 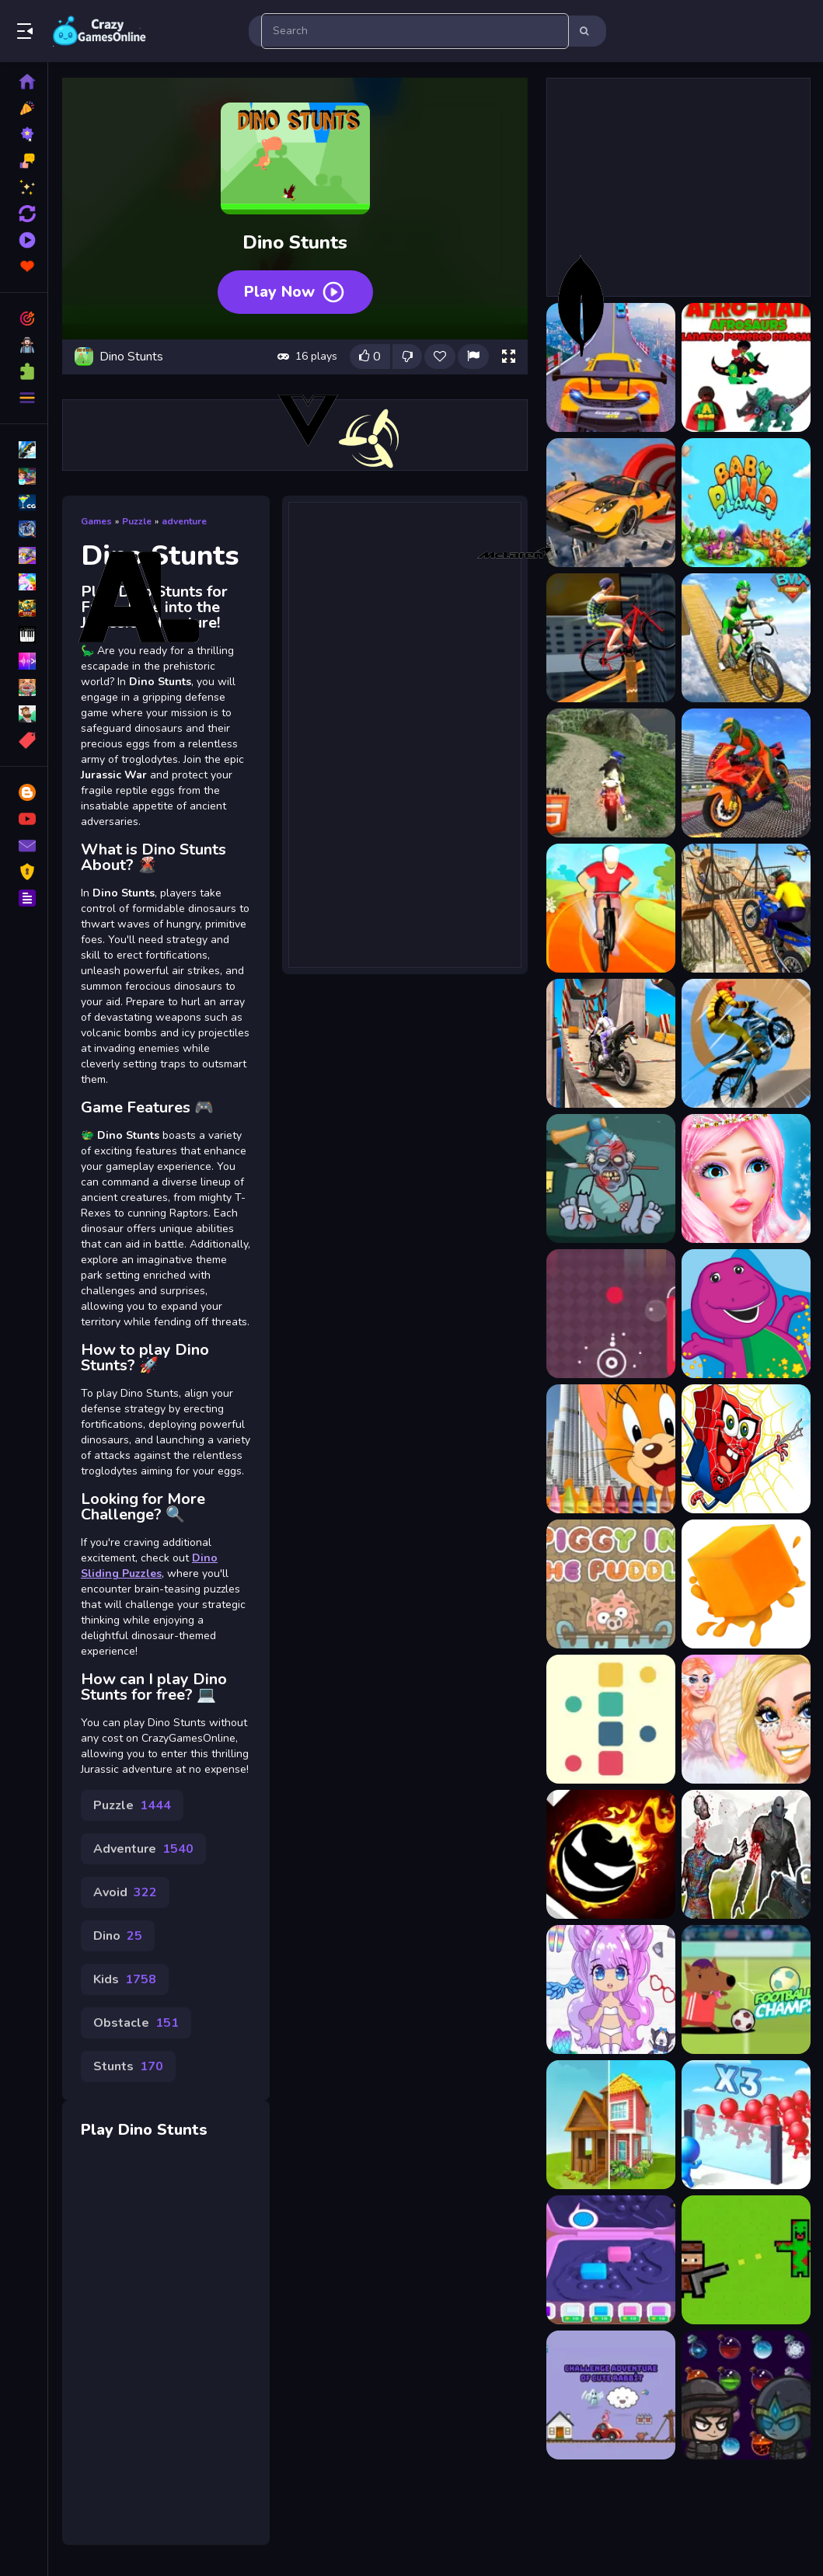 I want to click on Vue.js framework logo, so click(x=308, y=420).